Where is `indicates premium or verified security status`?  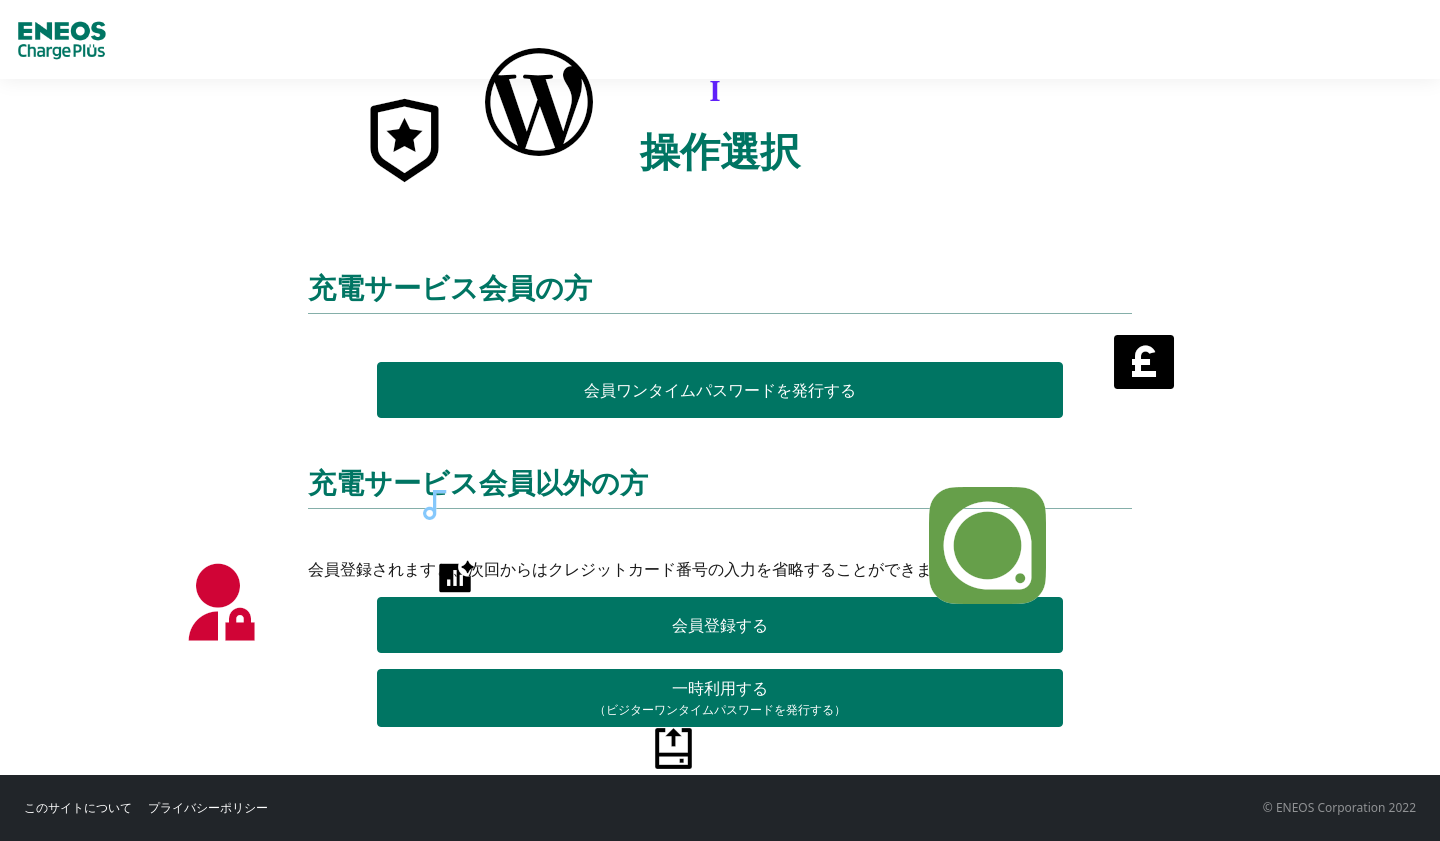
indicates premium or verified security status is located at coordinates (404, 140).